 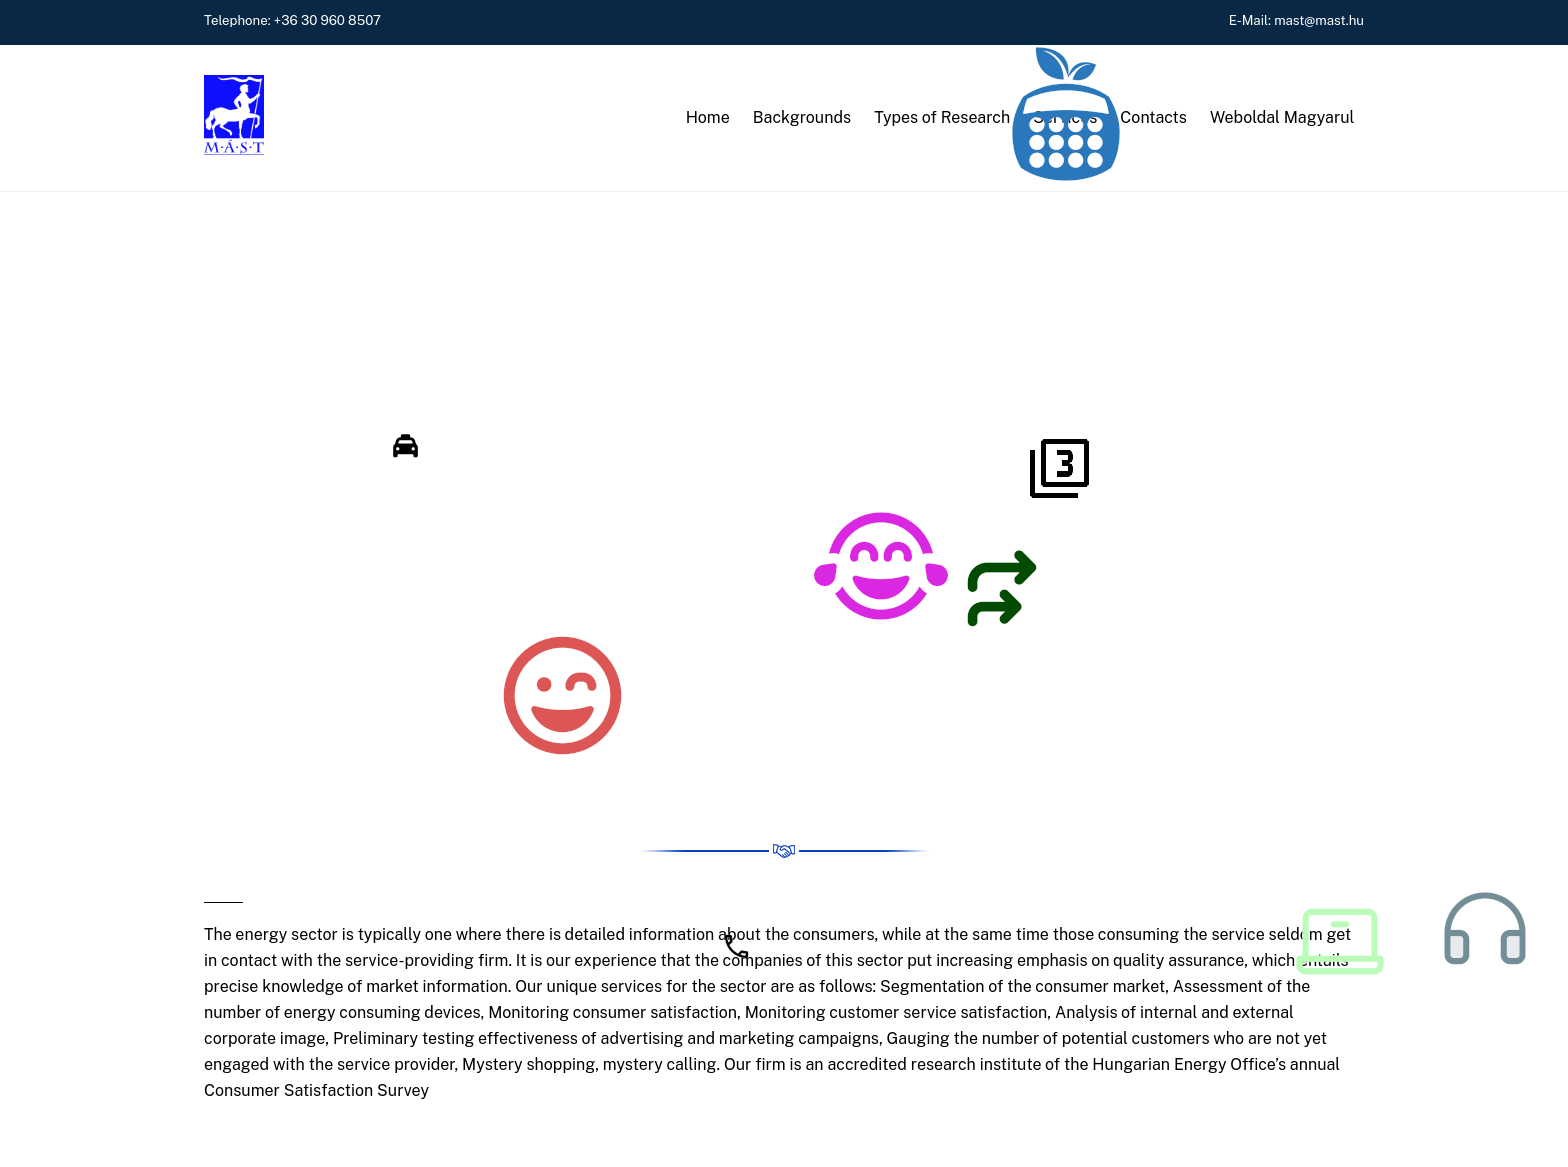 I want to click on switch to desktop view, so click(x=1340, y=940).